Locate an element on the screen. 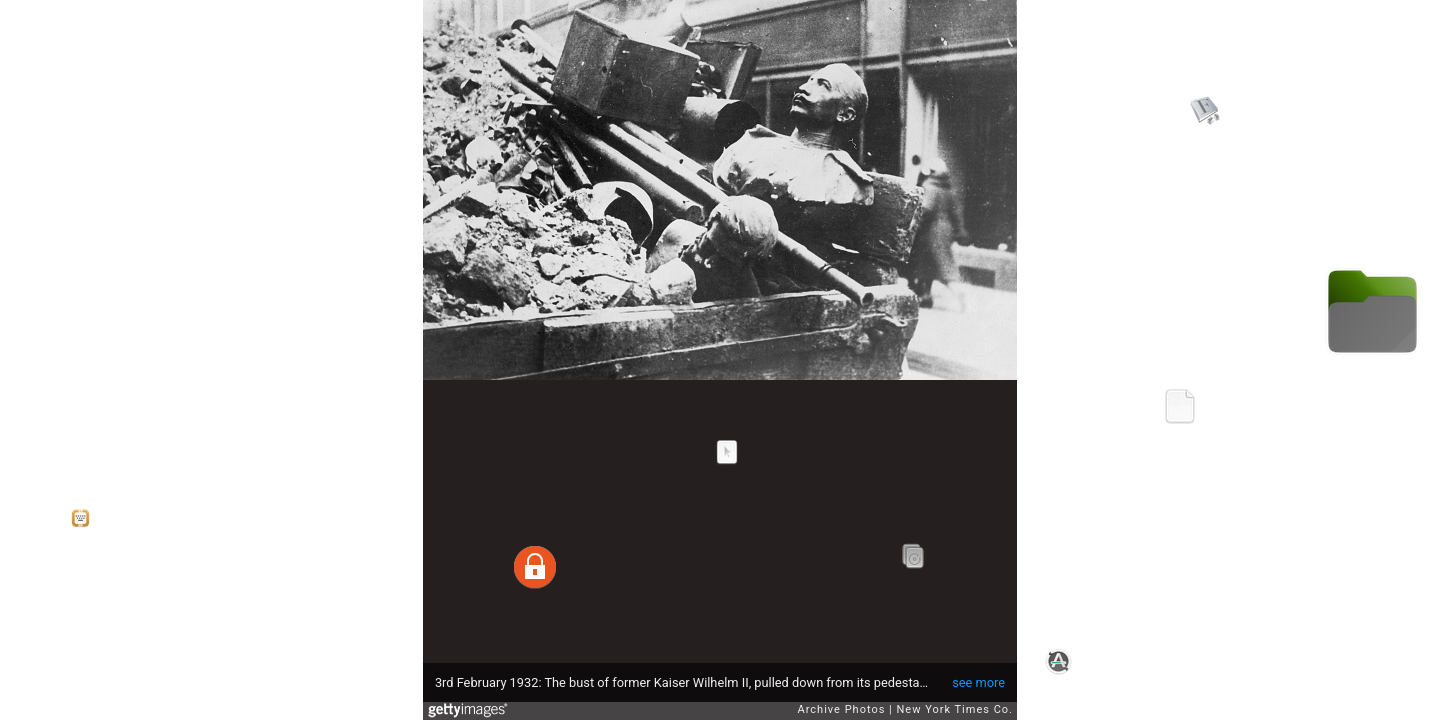  indicates a file or folder is read-only is located at coordinates (535, 567).